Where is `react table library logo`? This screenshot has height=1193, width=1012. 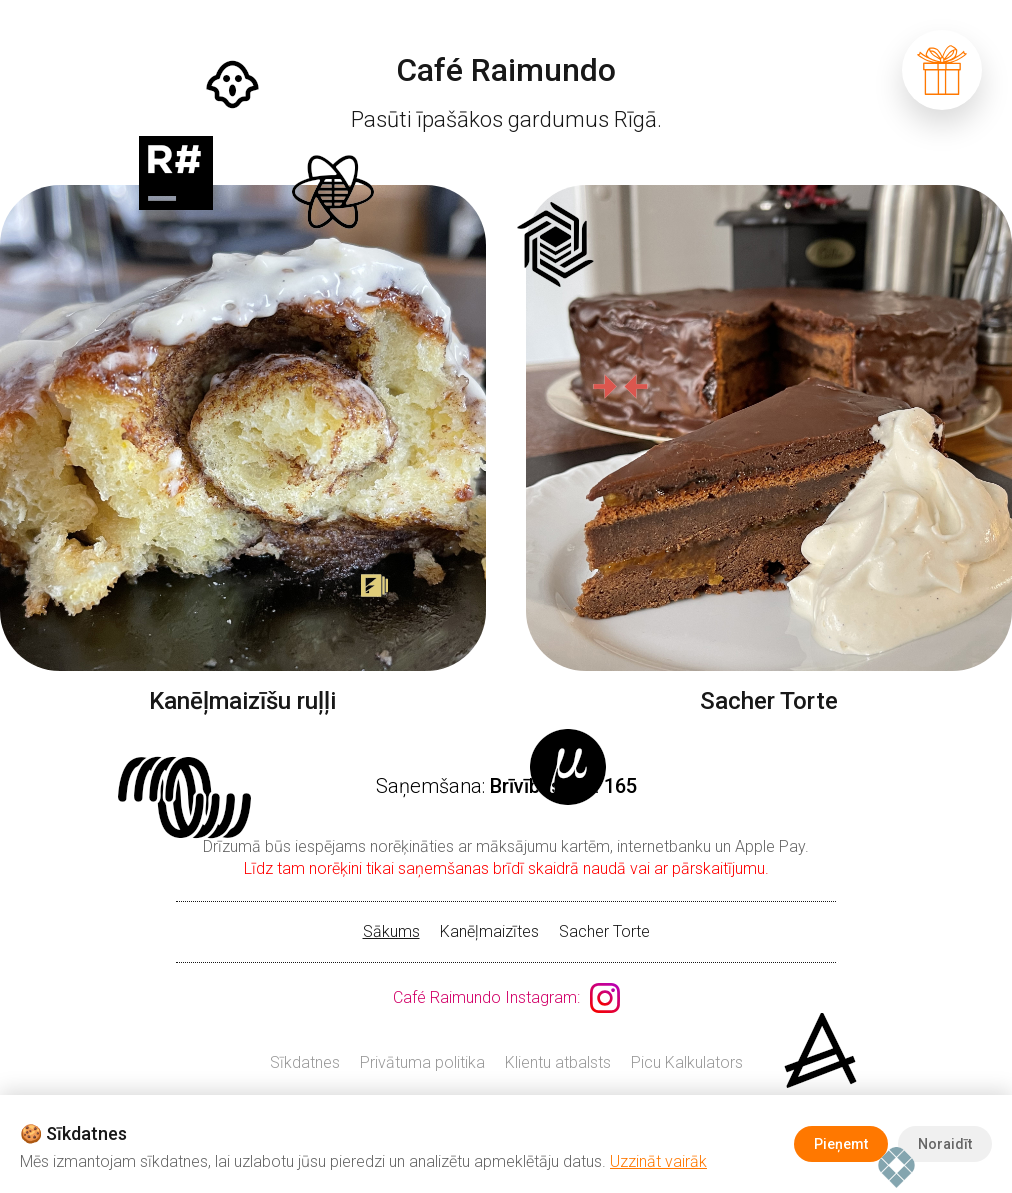 react table library logo is located at coordinates (333, 192).